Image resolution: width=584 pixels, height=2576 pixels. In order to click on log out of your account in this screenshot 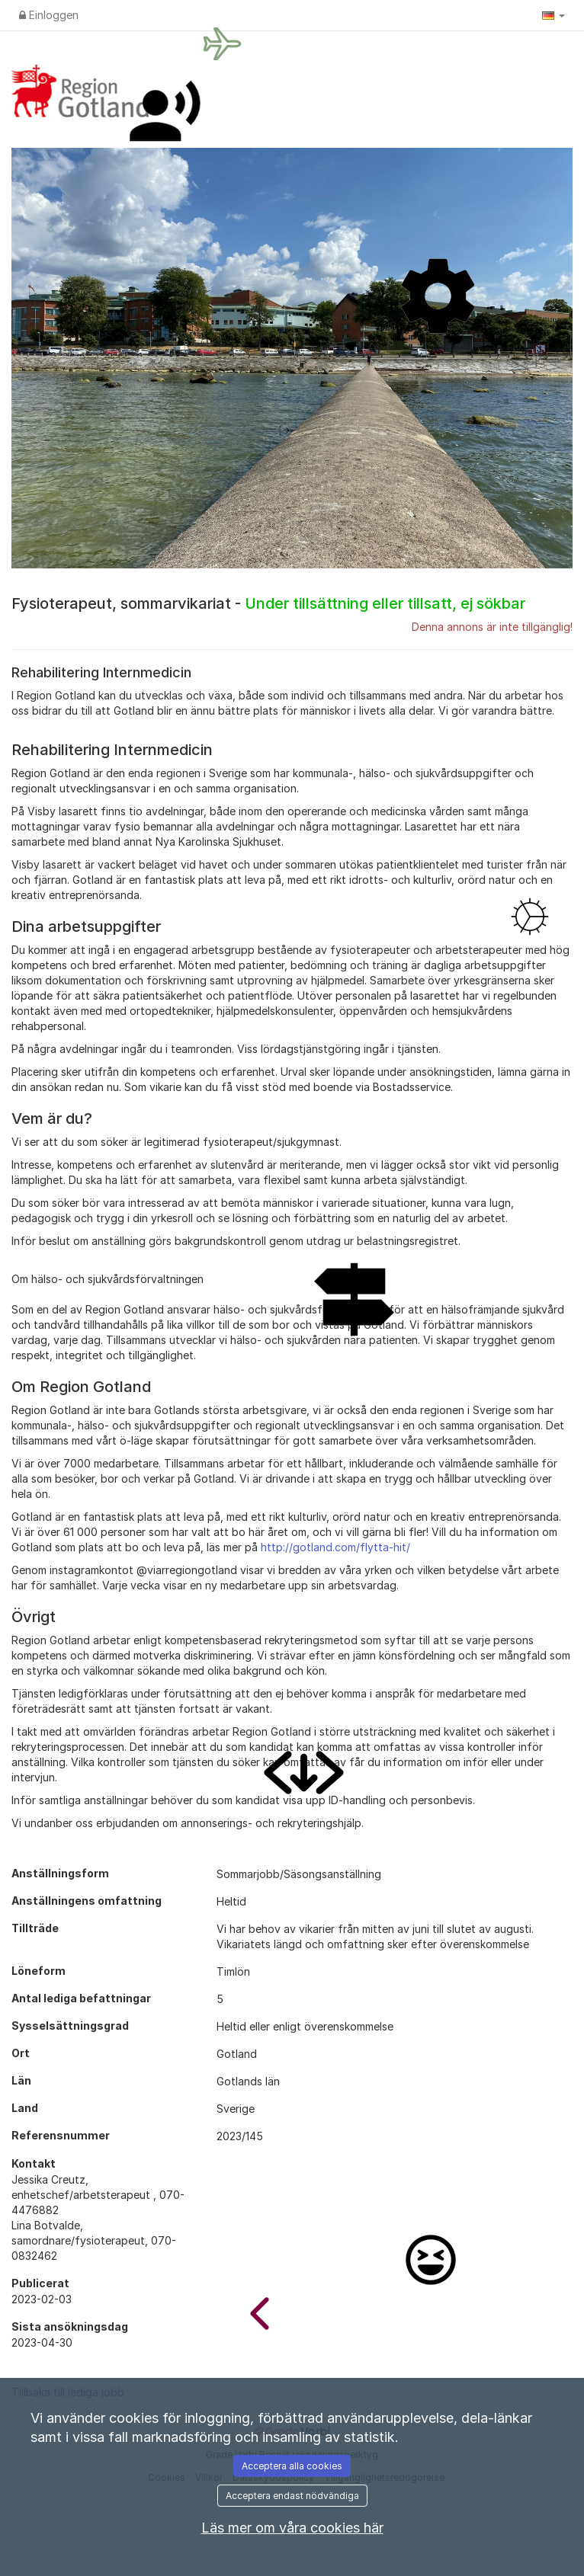, I will do `click(284, 430)`.